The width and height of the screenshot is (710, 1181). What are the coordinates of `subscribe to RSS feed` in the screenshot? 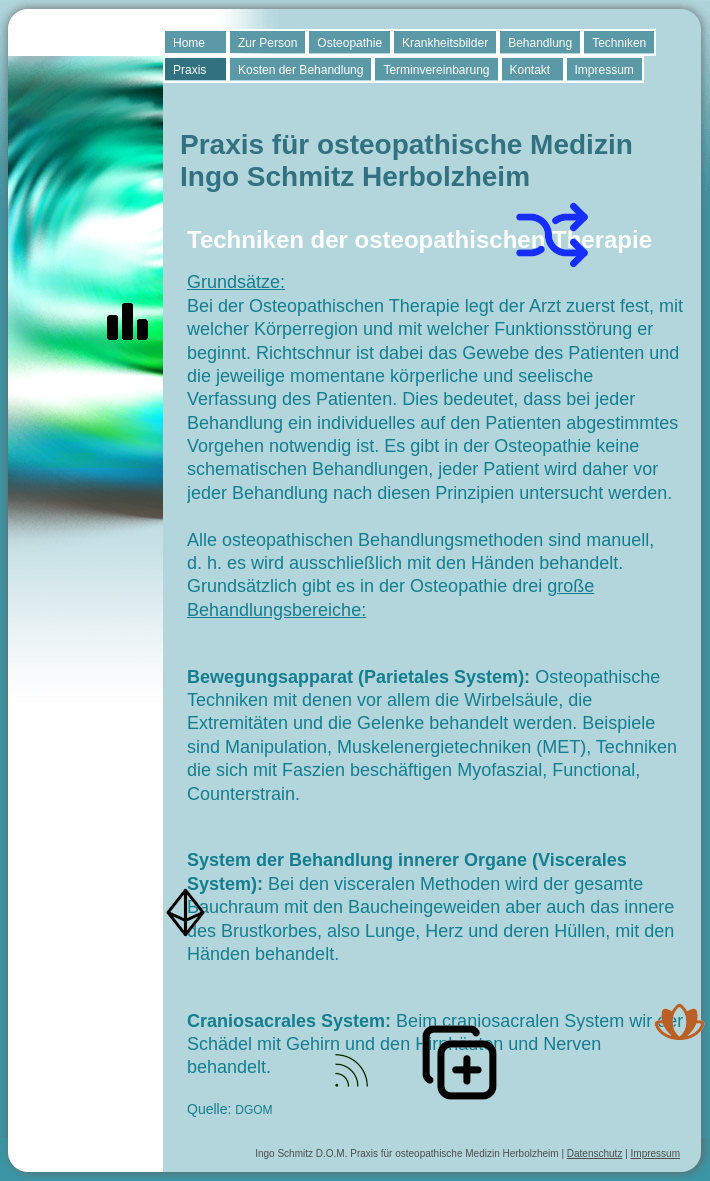 It's located at (350, 1072).